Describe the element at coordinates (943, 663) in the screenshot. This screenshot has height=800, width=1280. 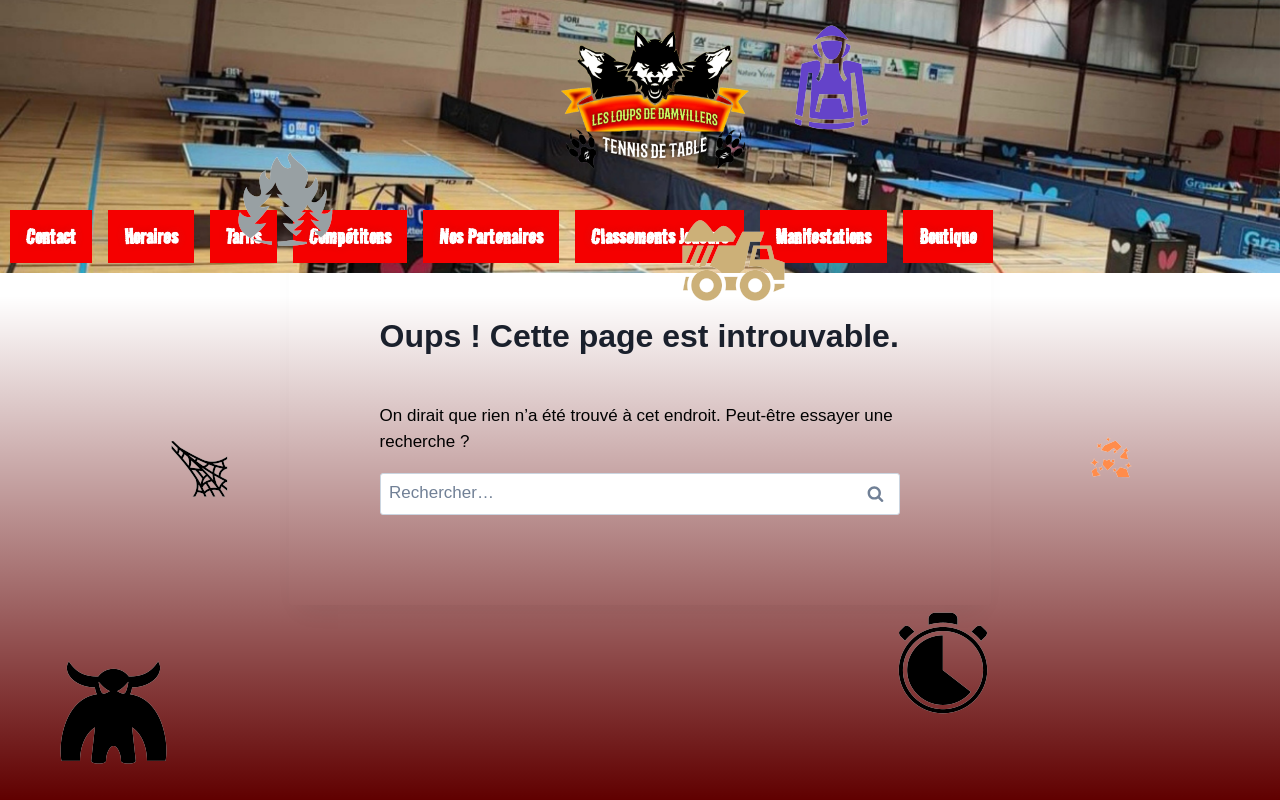
I see `start or stop a timer` at that location.